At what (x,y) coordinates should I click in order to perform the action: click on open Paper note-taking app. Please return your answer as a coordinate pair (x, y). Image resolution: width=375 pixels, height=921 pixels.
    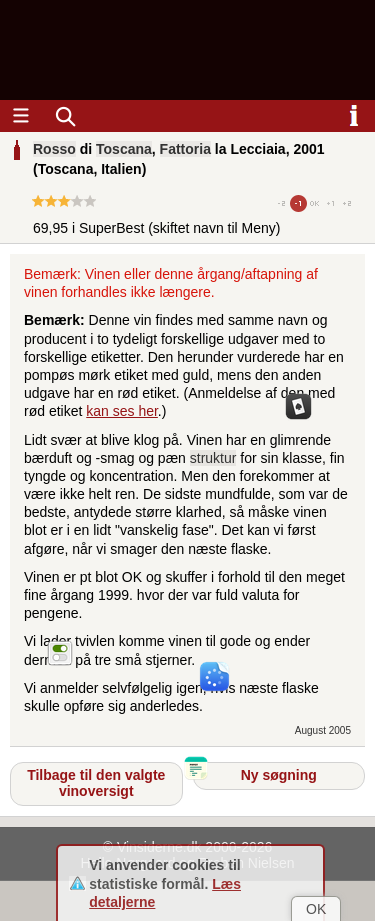
    Looking at the image, I should click on (196, 768).